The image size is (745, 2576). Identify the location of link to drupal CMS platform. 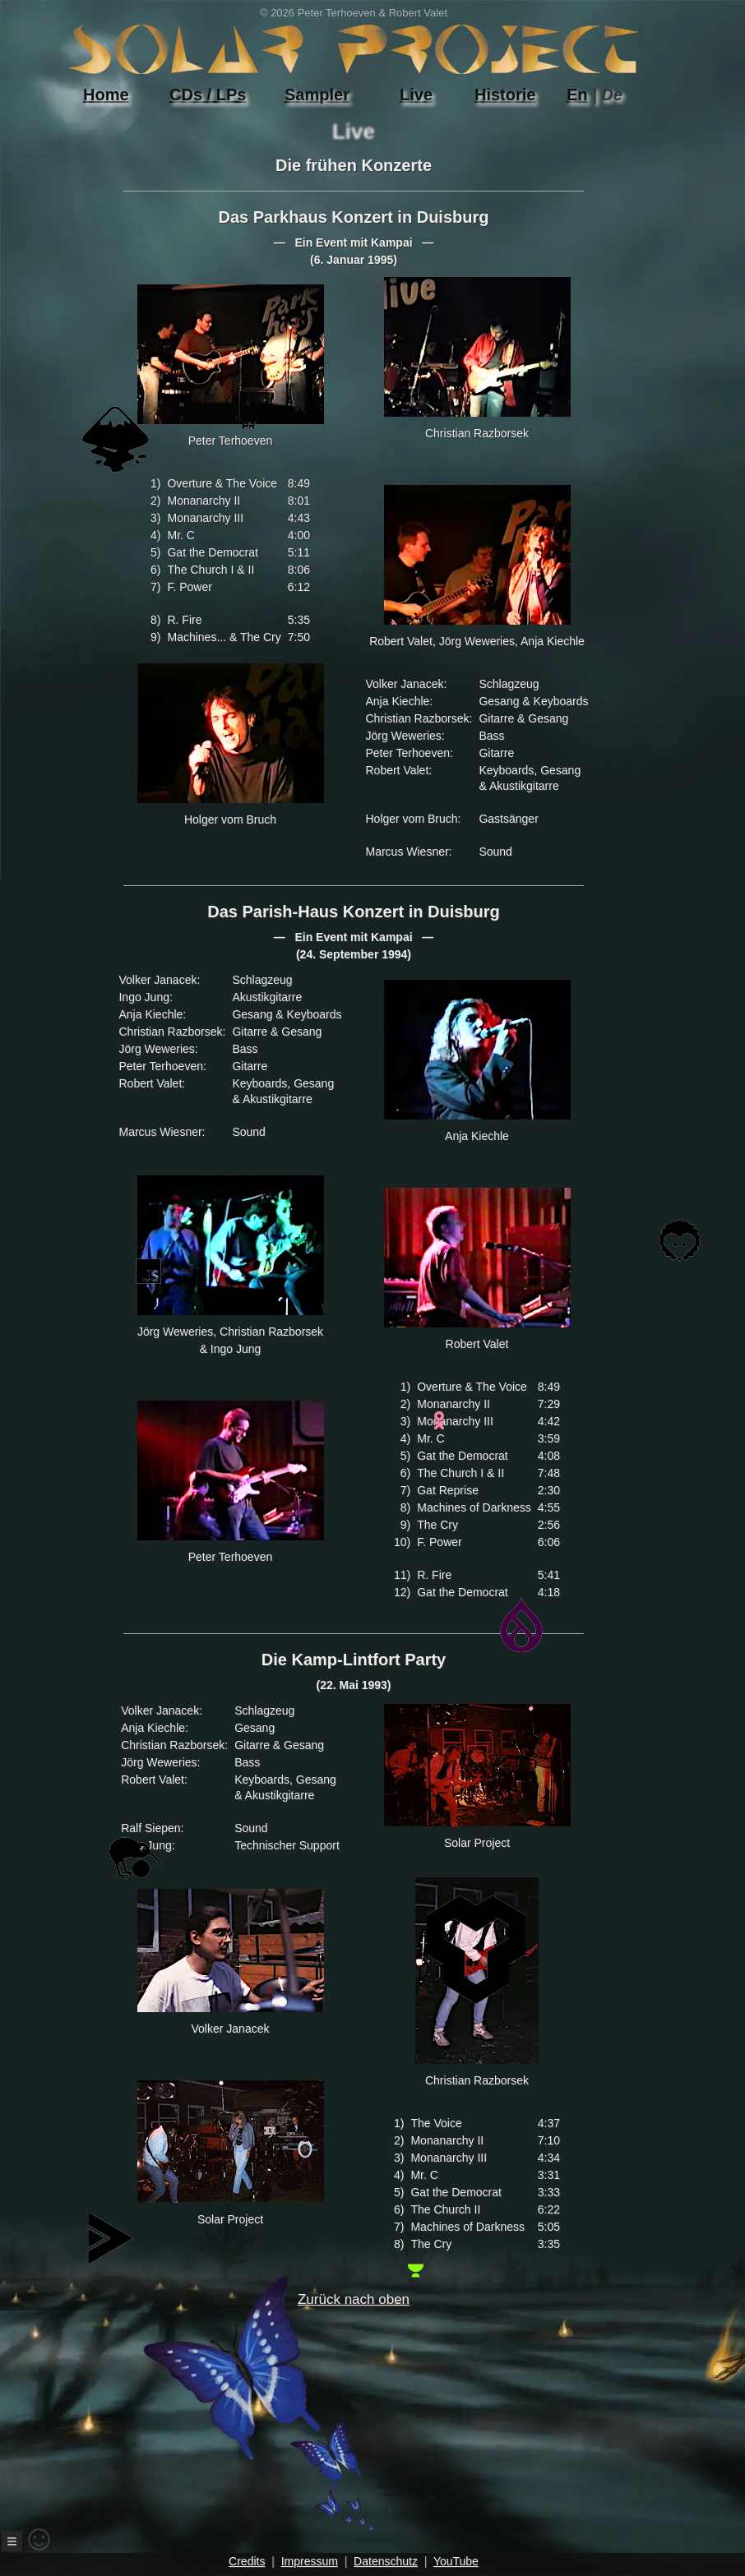
(521, 1625).